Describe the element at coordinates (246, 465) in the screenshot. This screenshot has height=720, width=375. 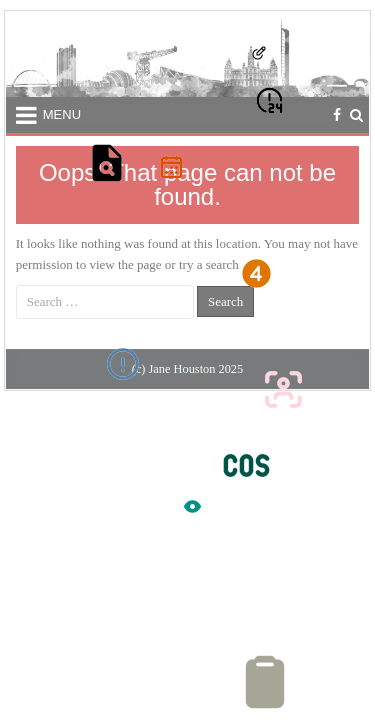
I see `access cosine function in calculator` at that location.